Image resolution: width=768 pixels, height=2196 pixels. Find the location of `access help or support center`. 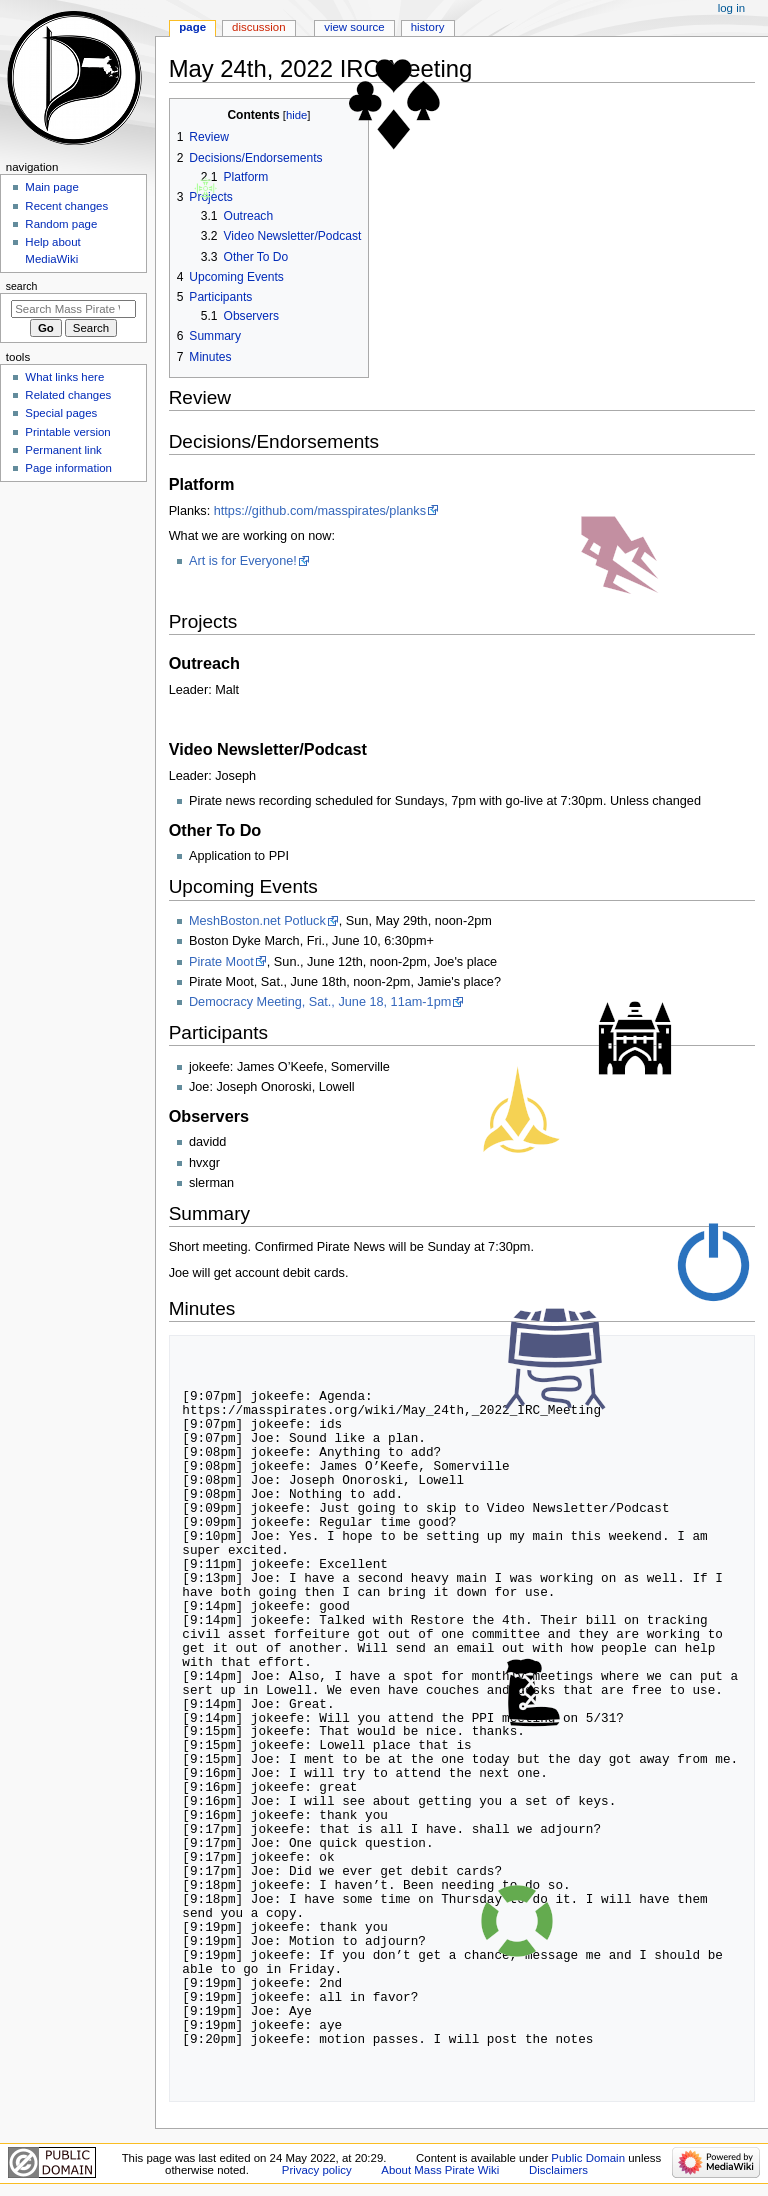

access help or support center is located at coordinates (517, 1921).